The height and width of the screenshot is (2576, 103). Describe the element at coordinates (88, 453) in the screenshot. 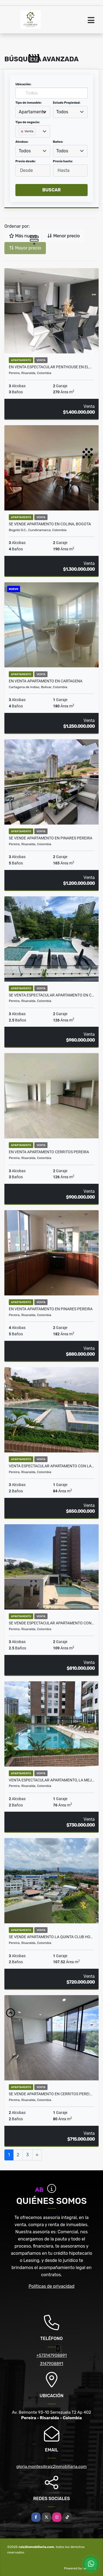

I see `apply a film grain or noise effect` at that location.